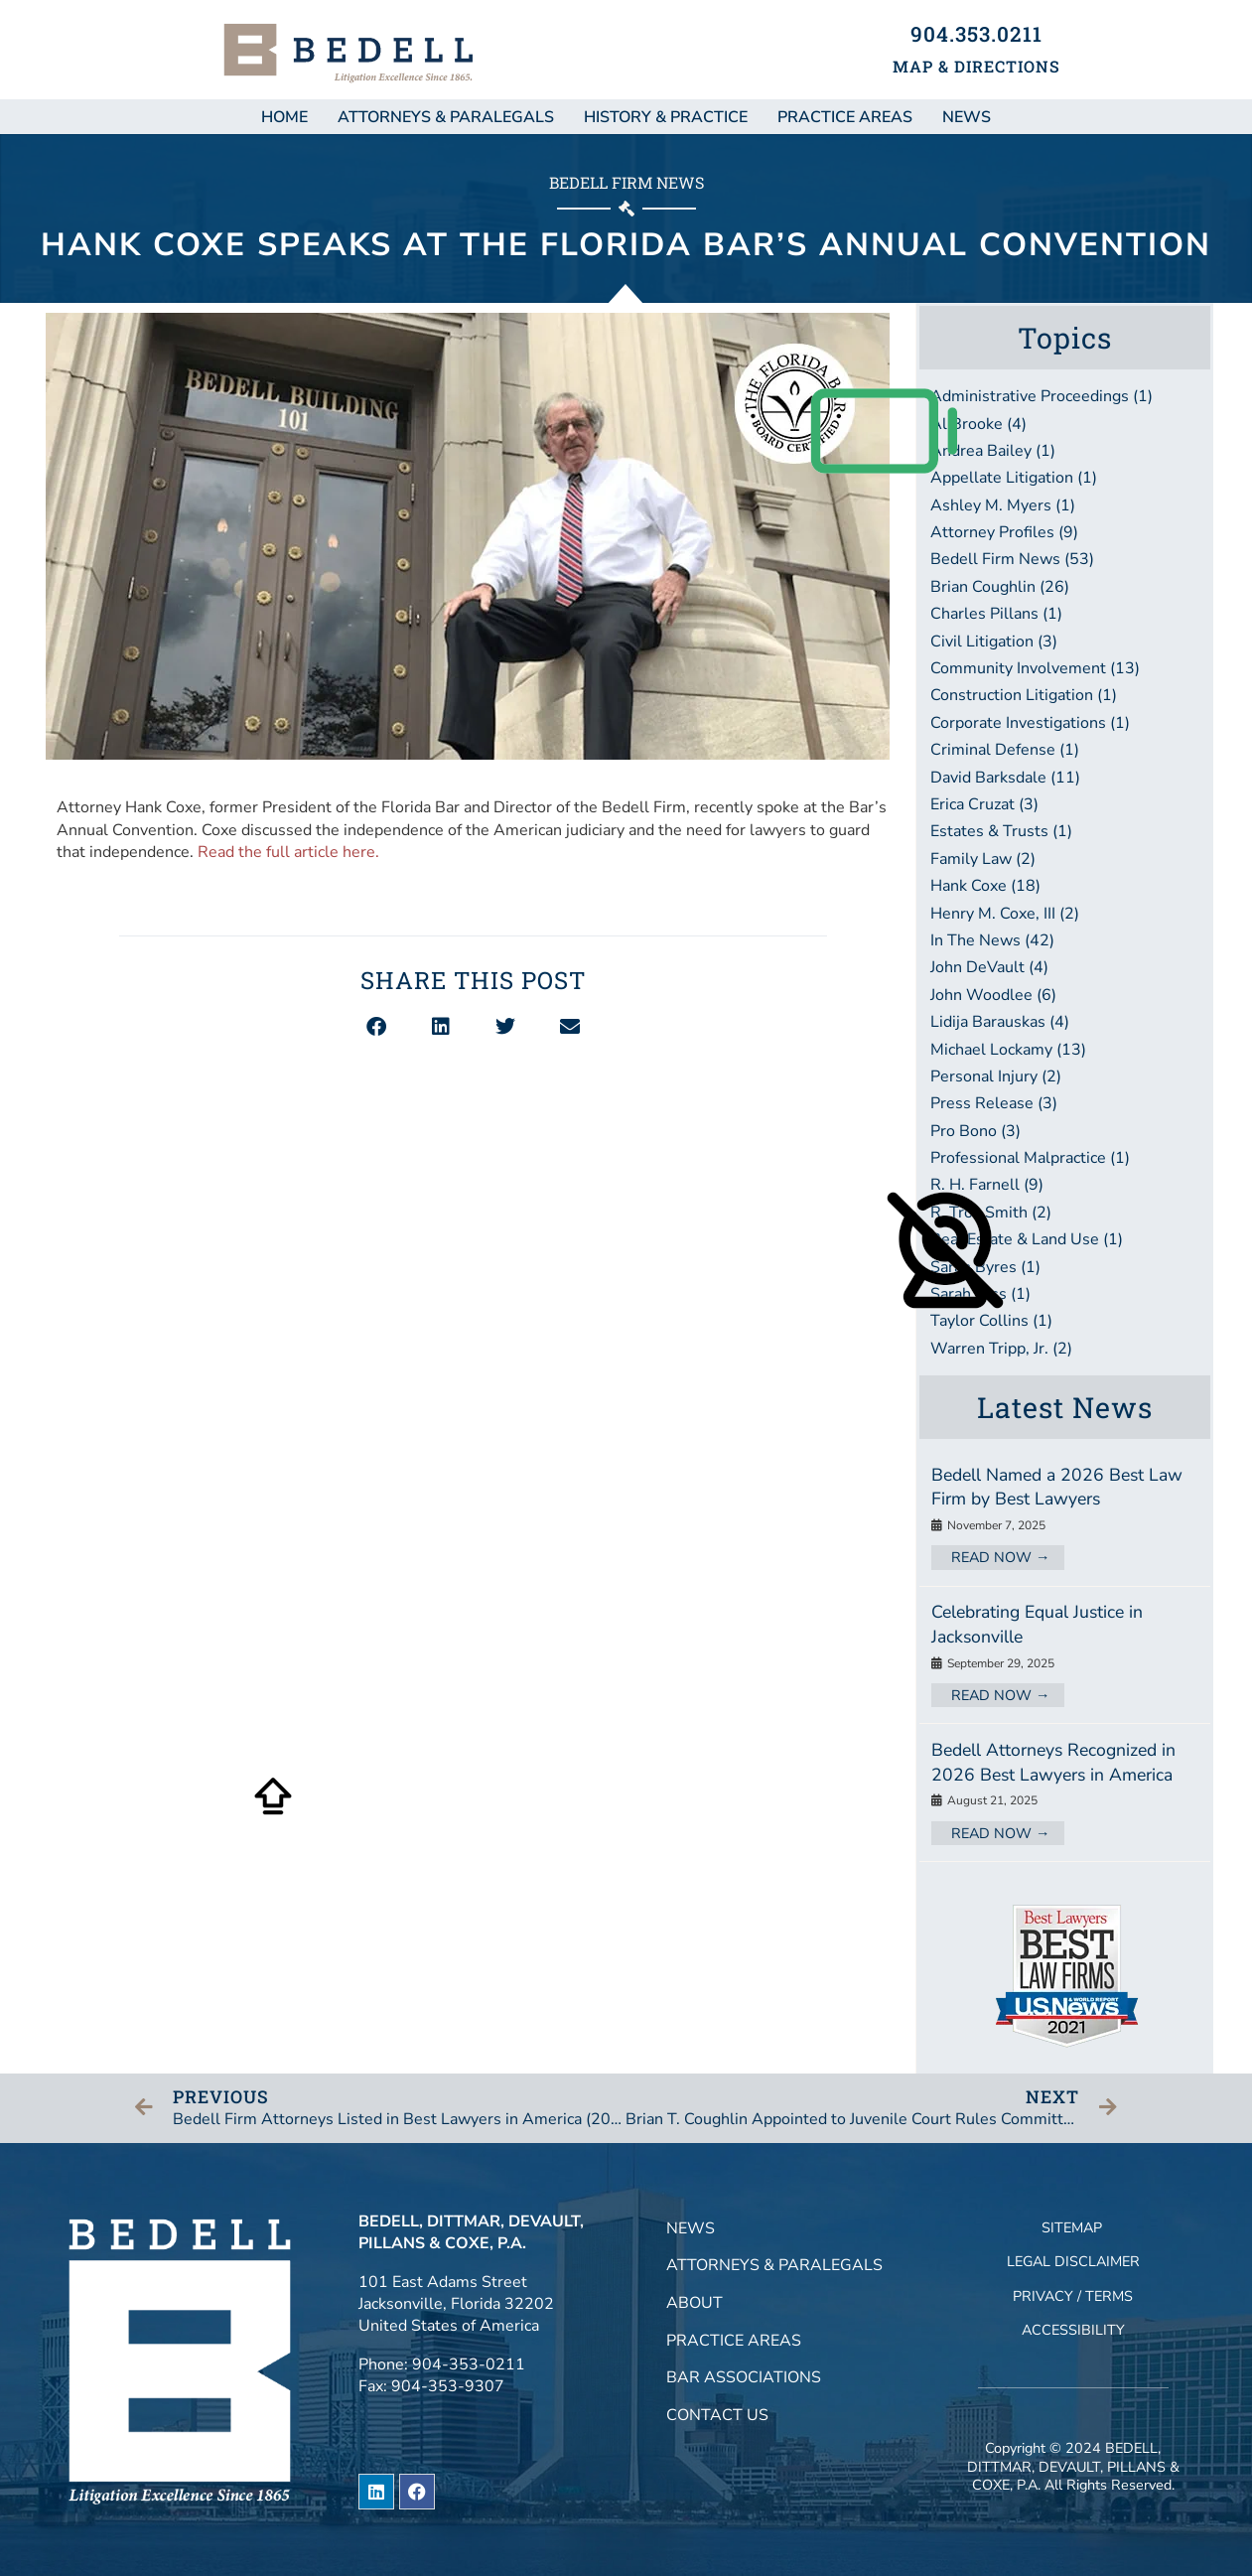  What do you see at coordinates (945, 1250) in the screenshot?
I see `disable webcam` at bounding box center [945, 1250].